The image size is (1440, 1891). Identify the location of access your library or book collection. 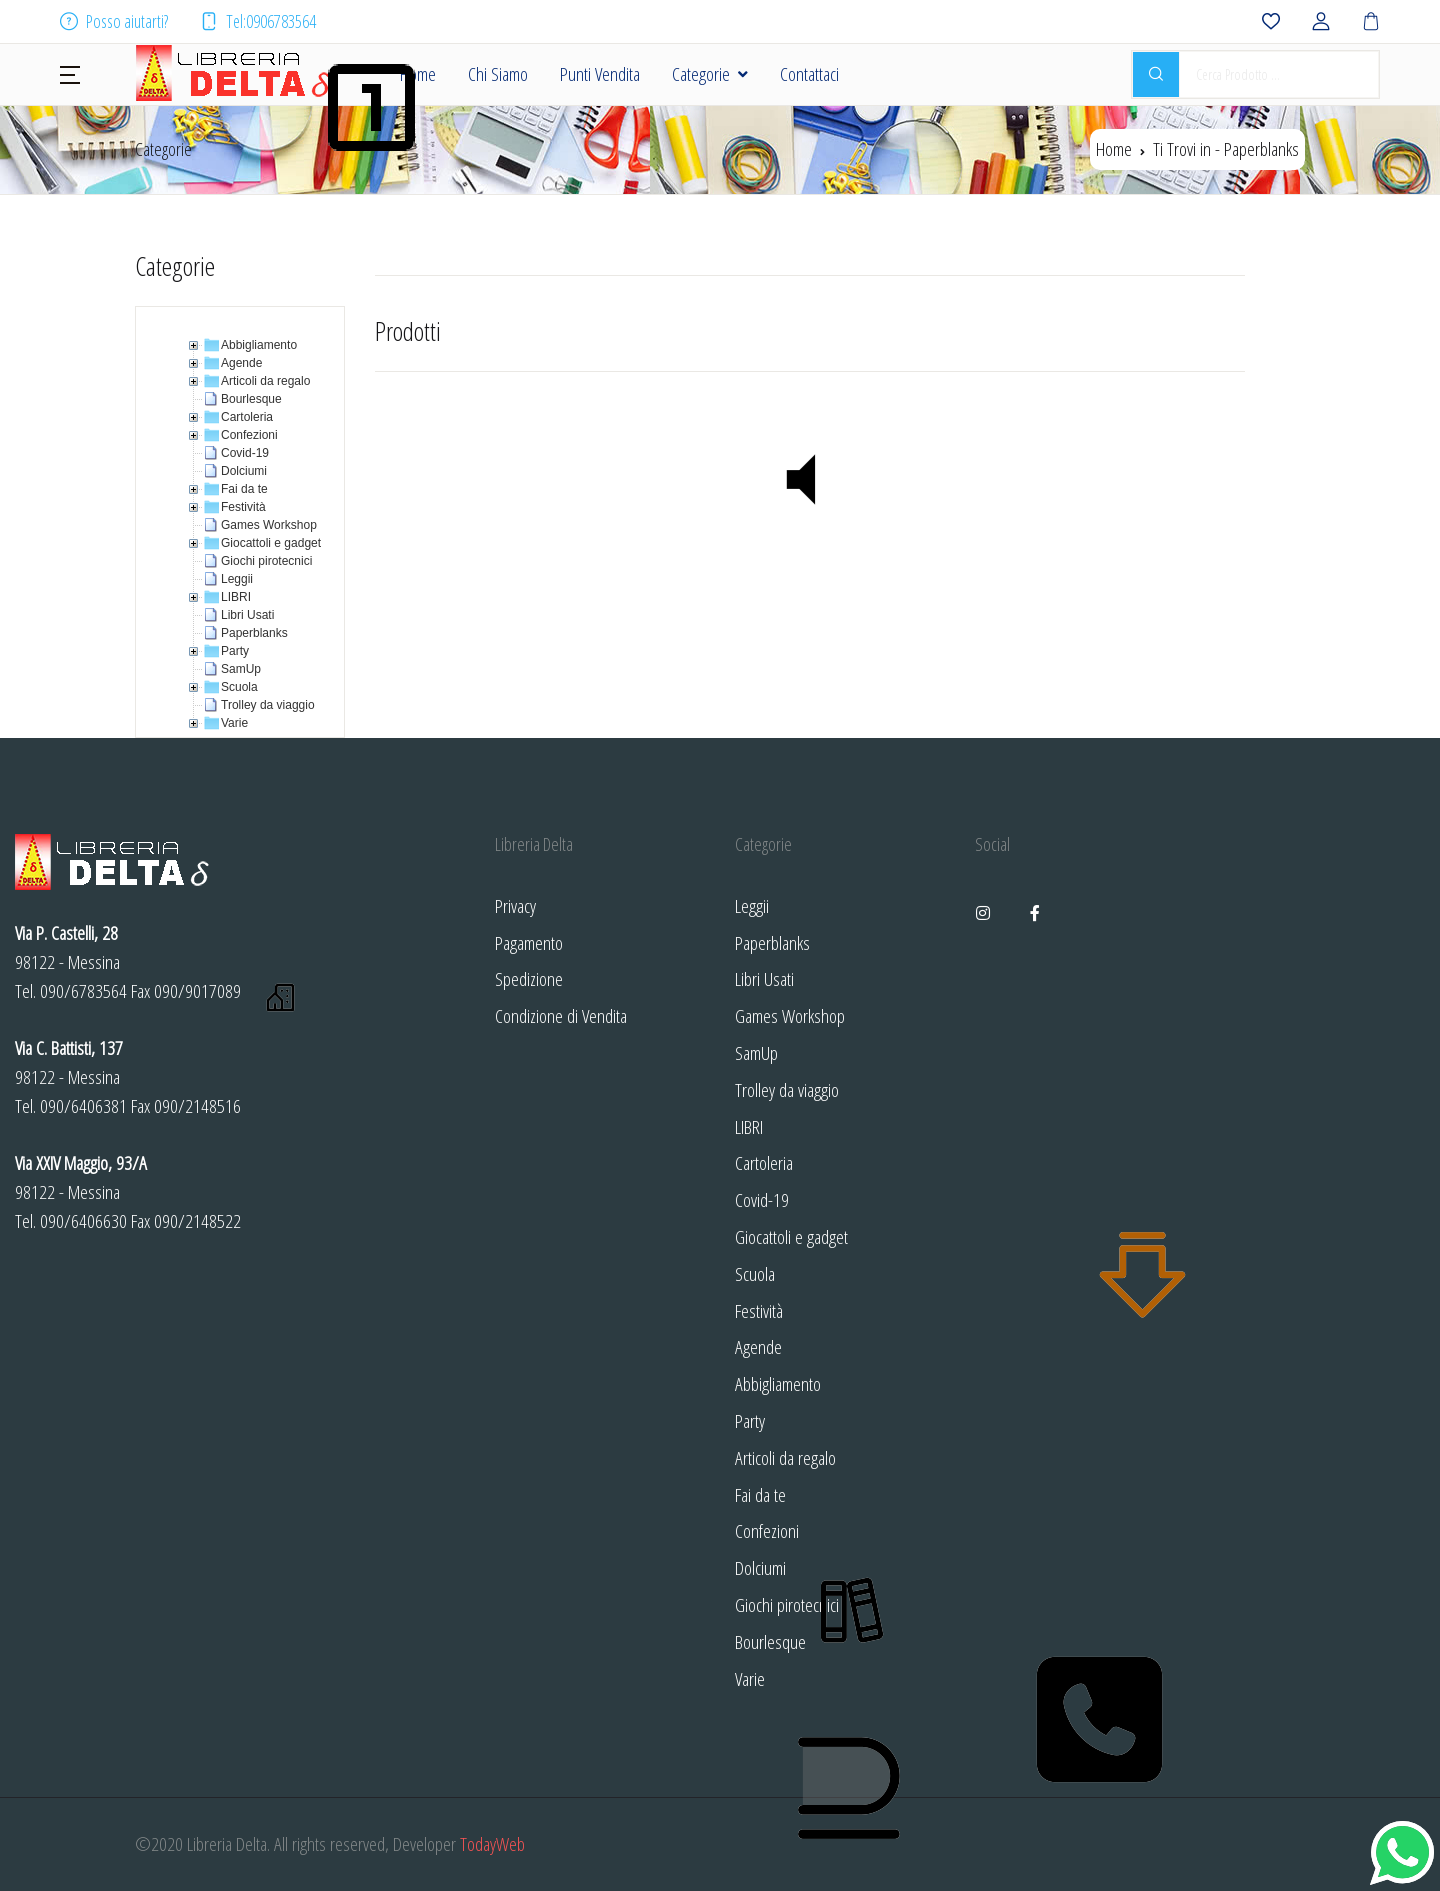
(849, 1611).